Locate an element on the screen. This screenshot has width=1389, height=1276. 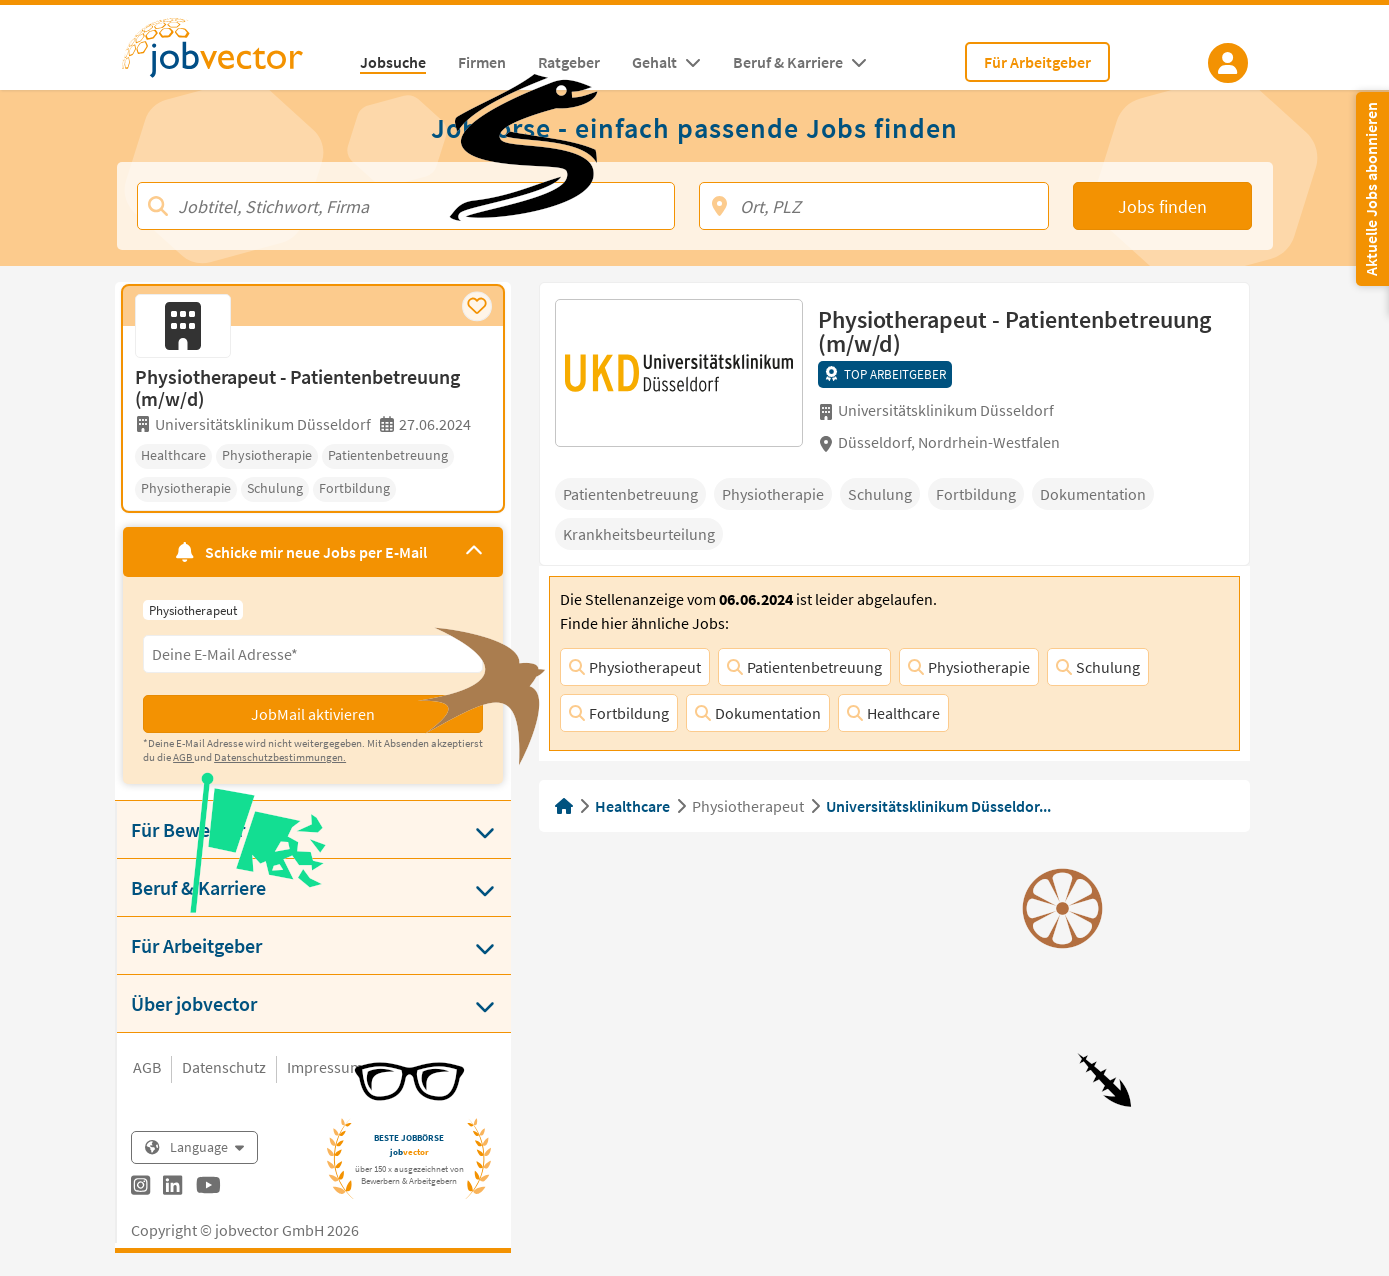
citrus fruit category in a food or grocery app is located at coordinates (1062, 908).